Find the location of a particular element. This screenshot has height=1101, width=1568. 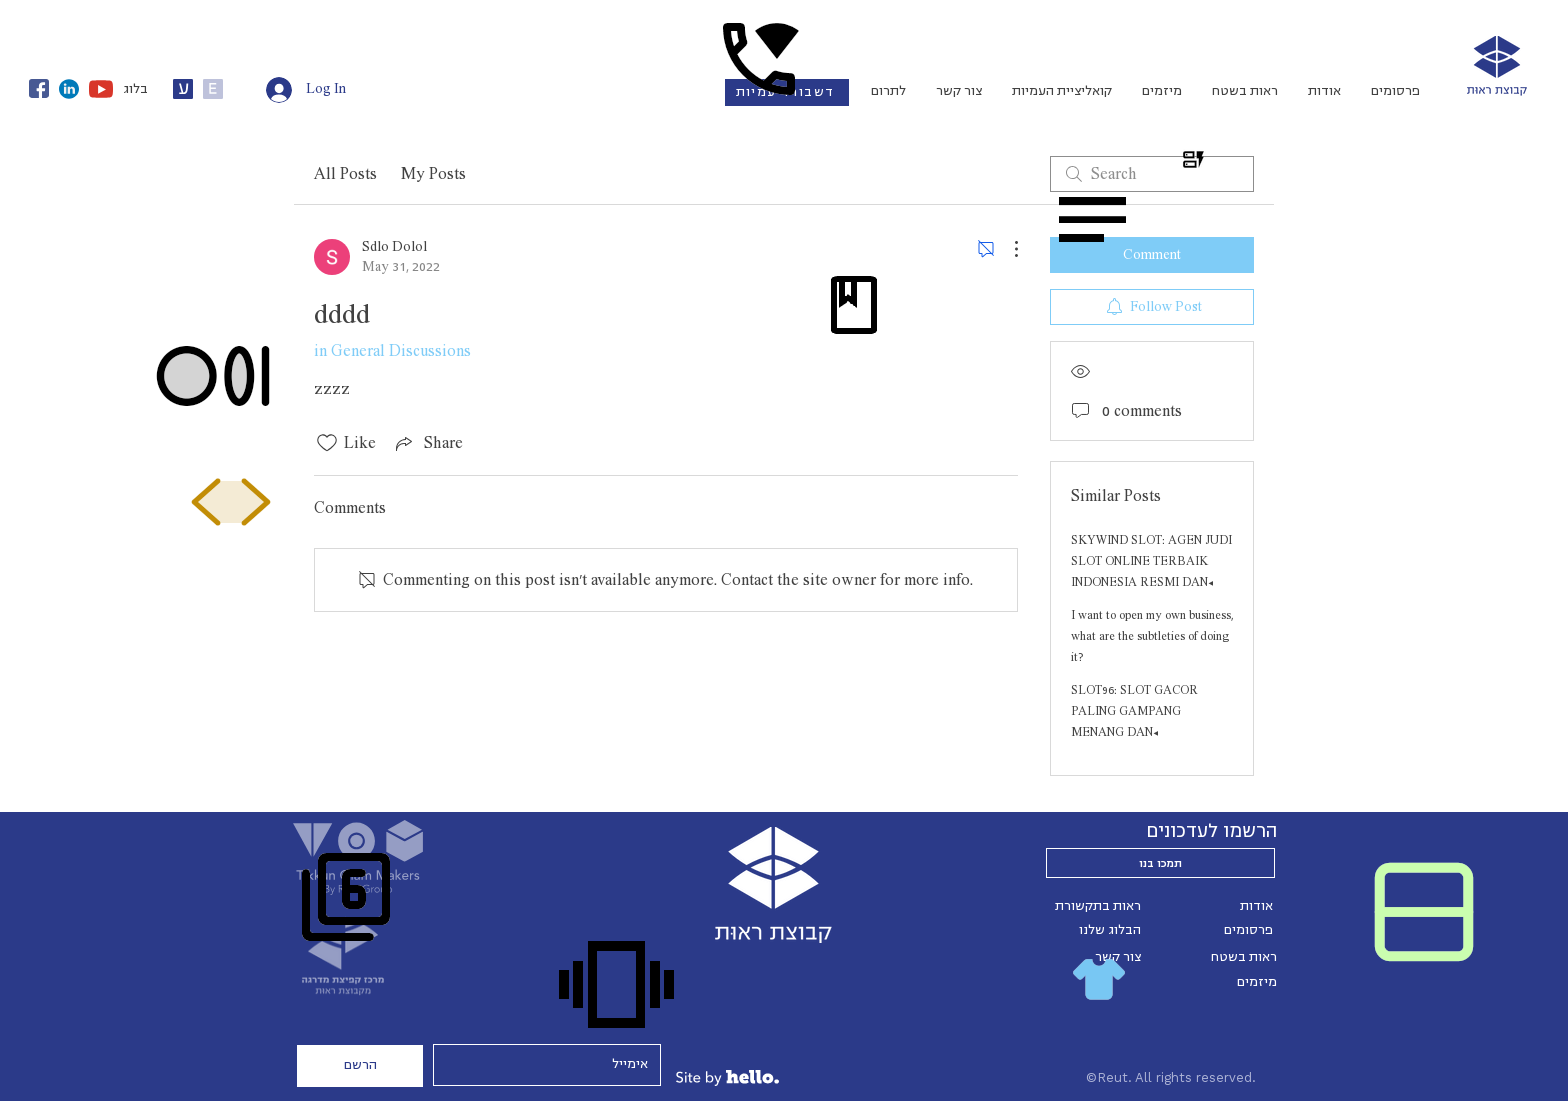

enable vibration mode for notifications is located at coordinates (616, 984).